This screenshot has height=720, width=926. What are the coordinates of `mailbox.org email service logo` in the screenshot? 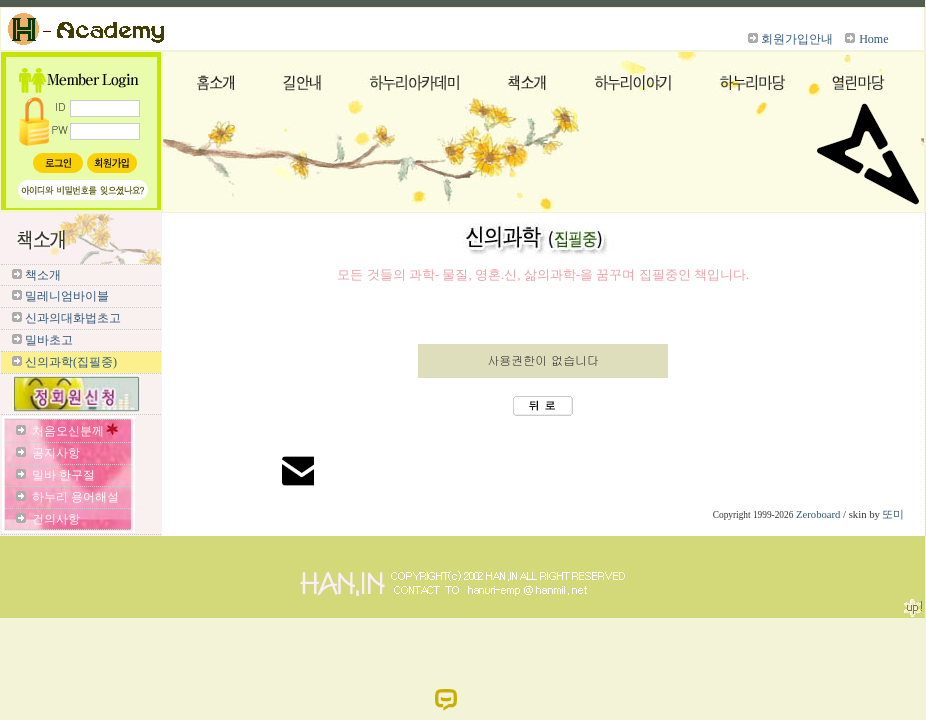 It's located at (298, 471).